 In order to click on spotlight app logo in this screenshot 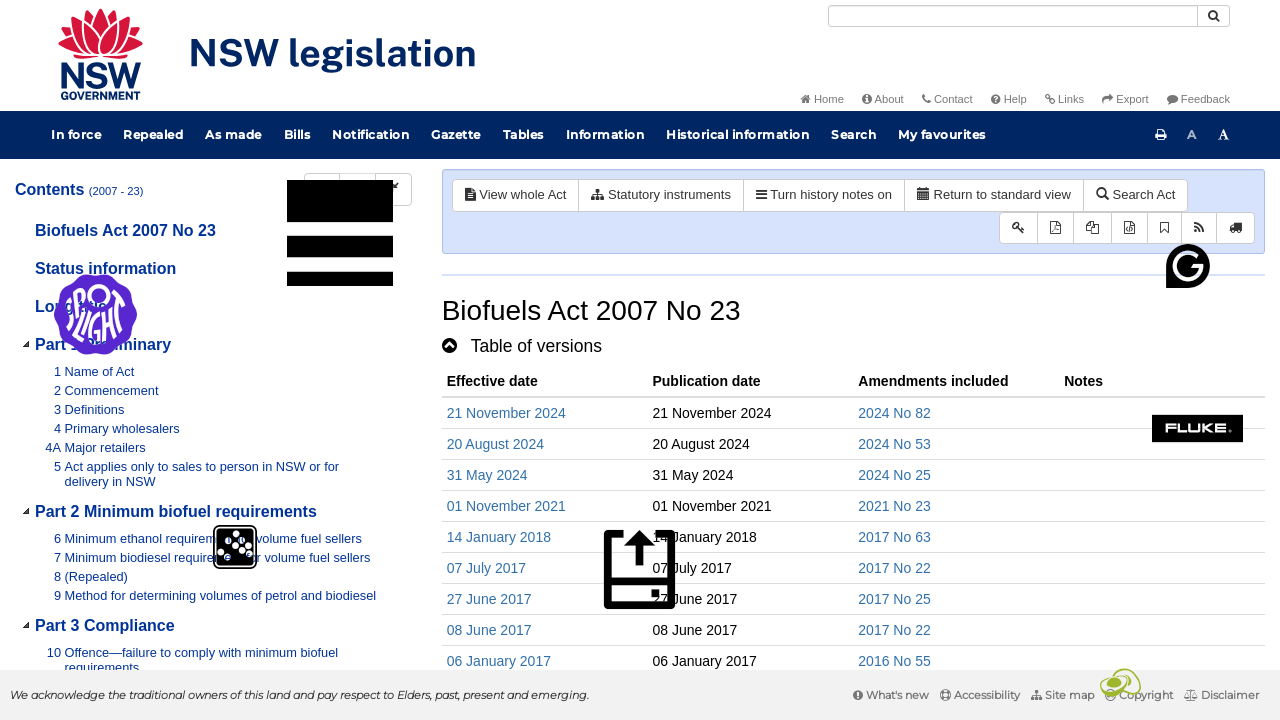, I will do `click(95, 314)`.